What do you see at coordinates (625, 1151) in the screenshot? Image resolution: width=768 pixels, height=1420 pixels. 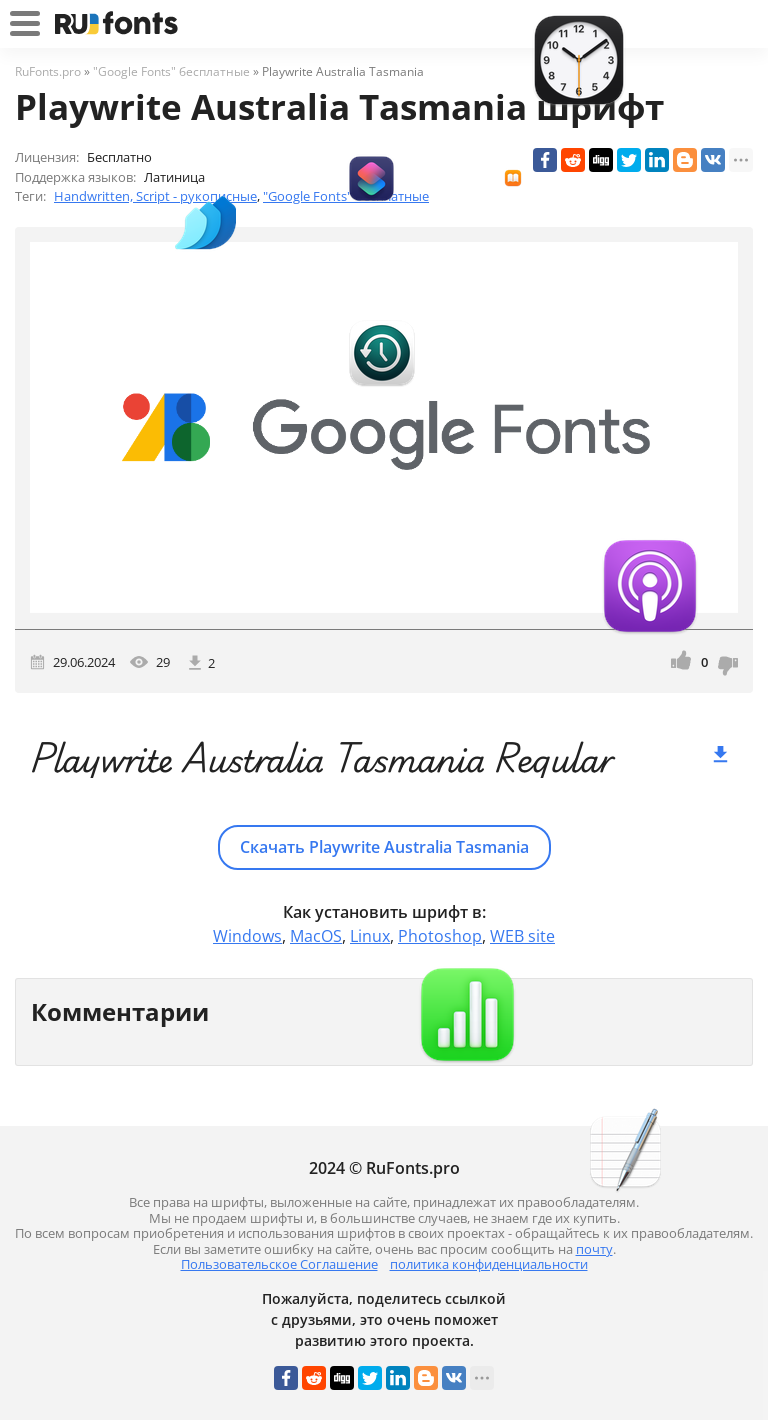 I see `open TextEdit app for basic text editing` at bounding box center [625, 1151].